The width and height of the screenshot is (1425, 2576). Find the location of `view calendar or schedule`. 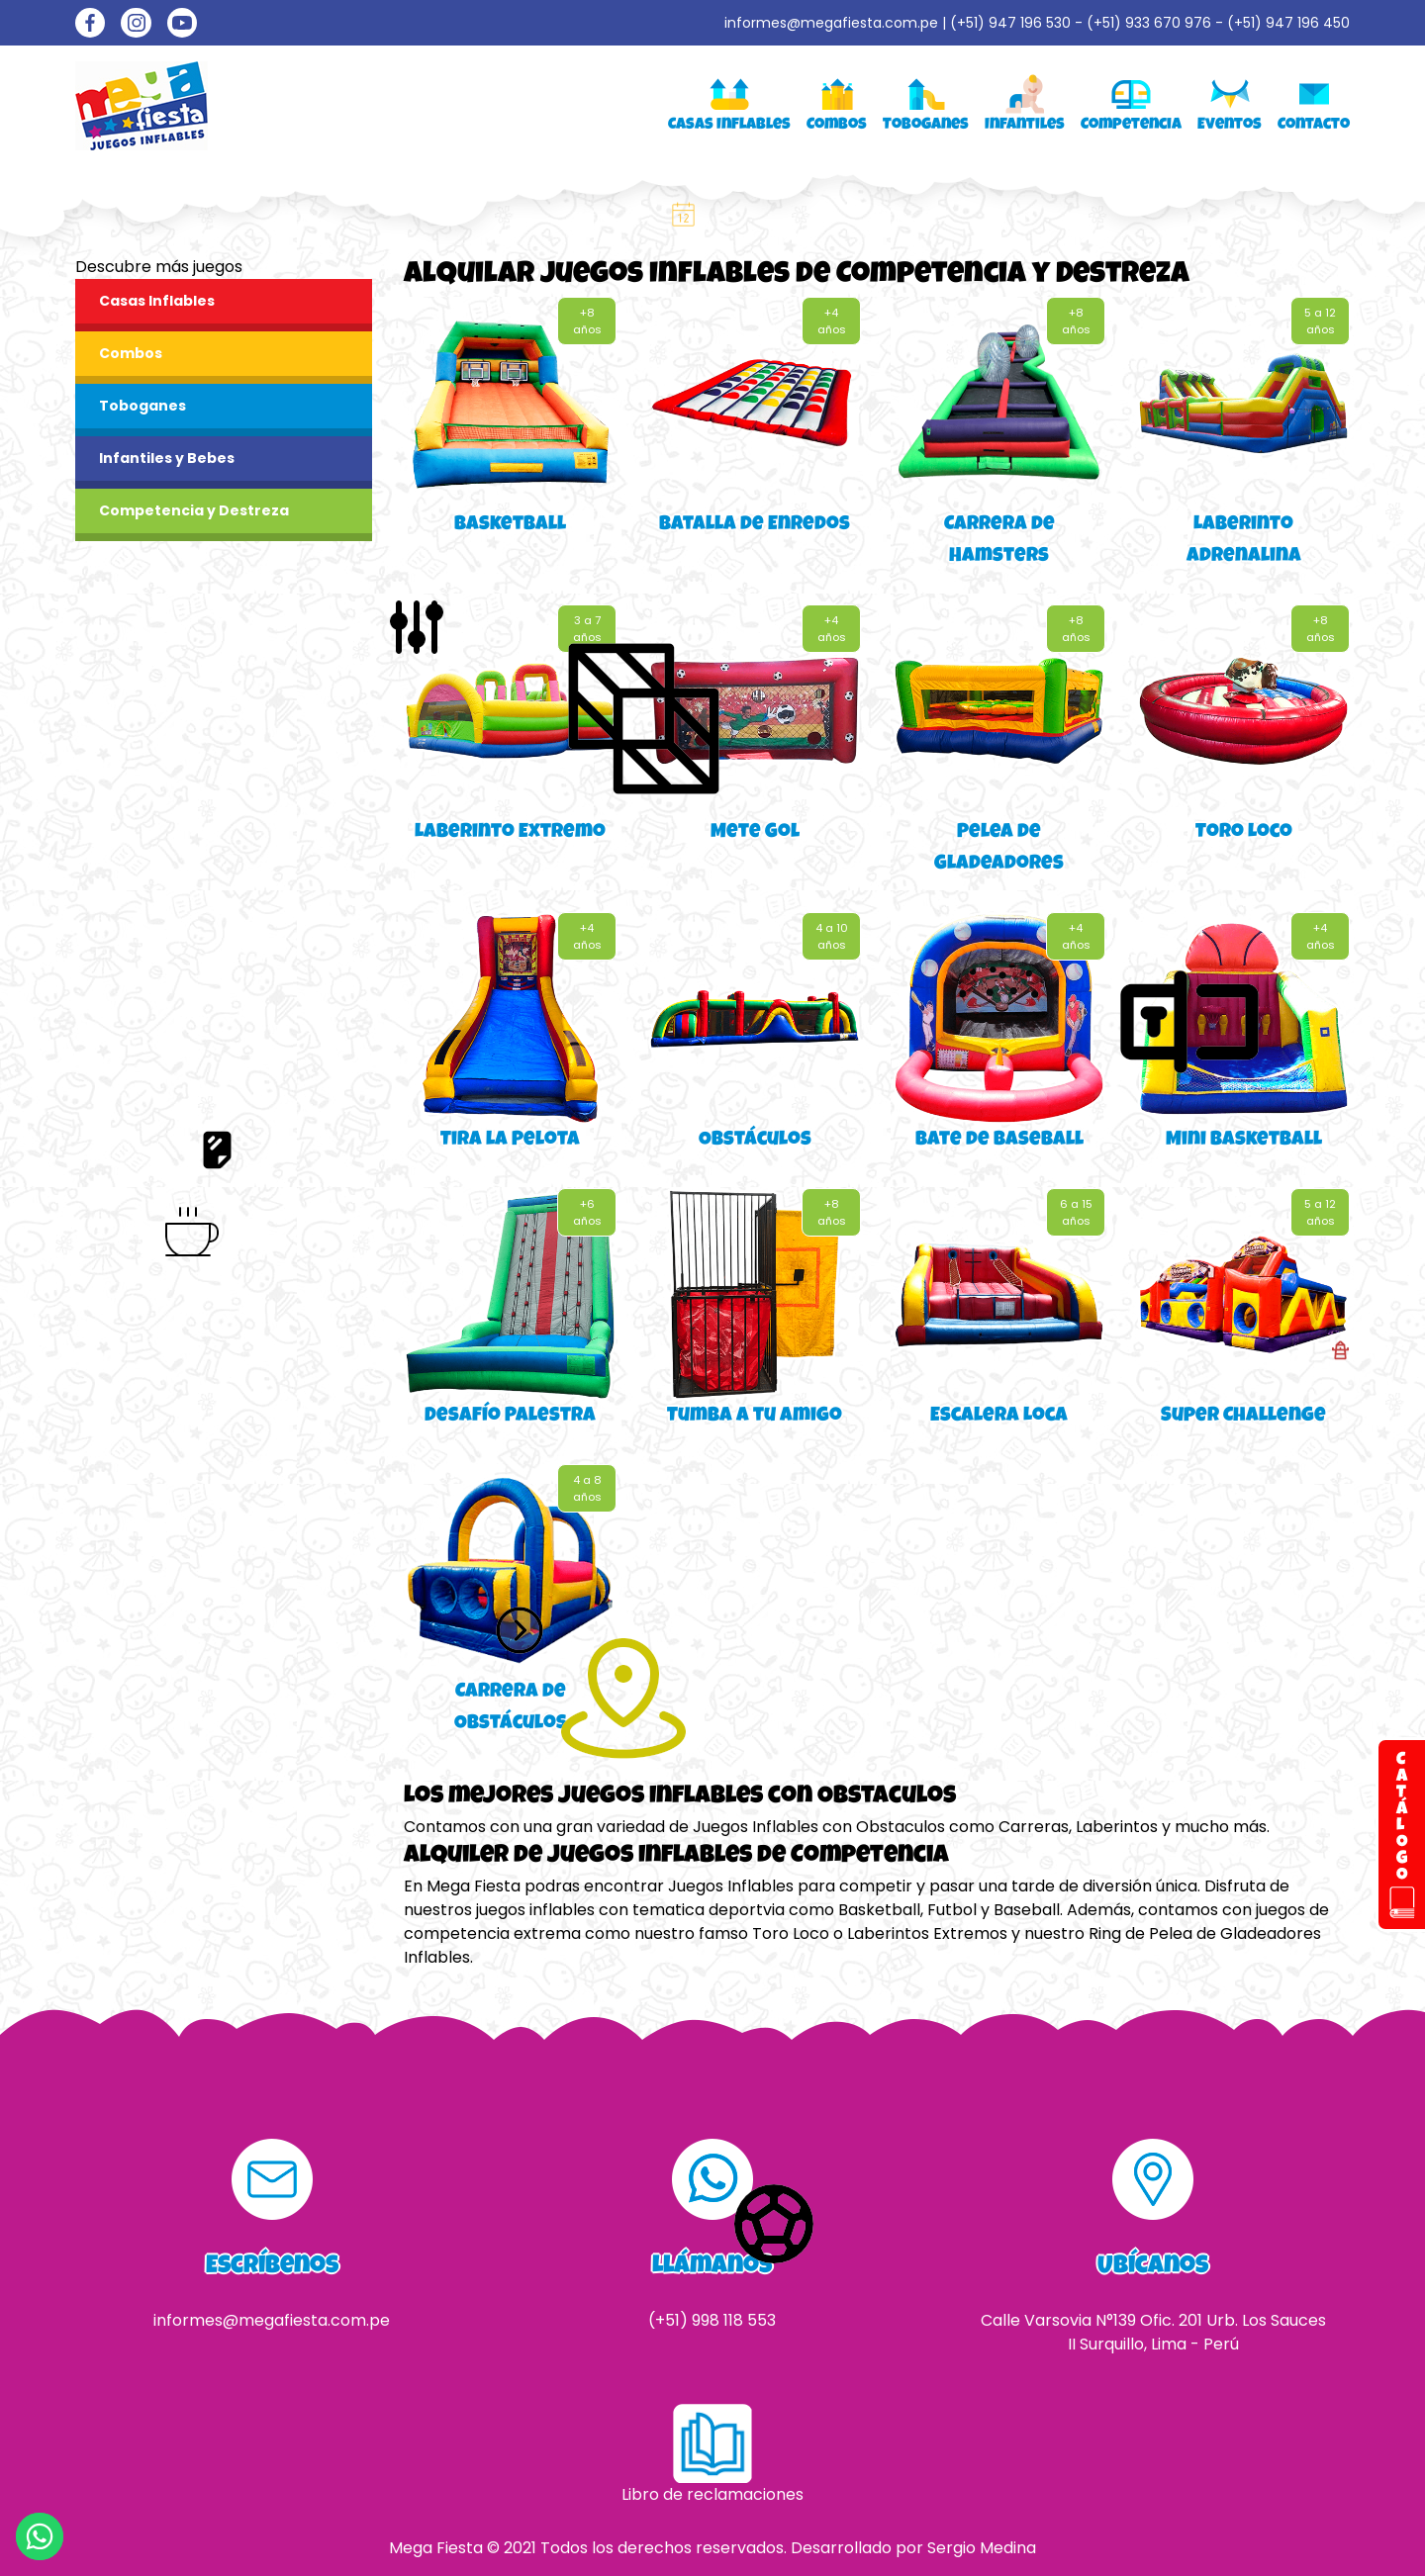

view calendar or schedule is located at coordinates (683, 215).